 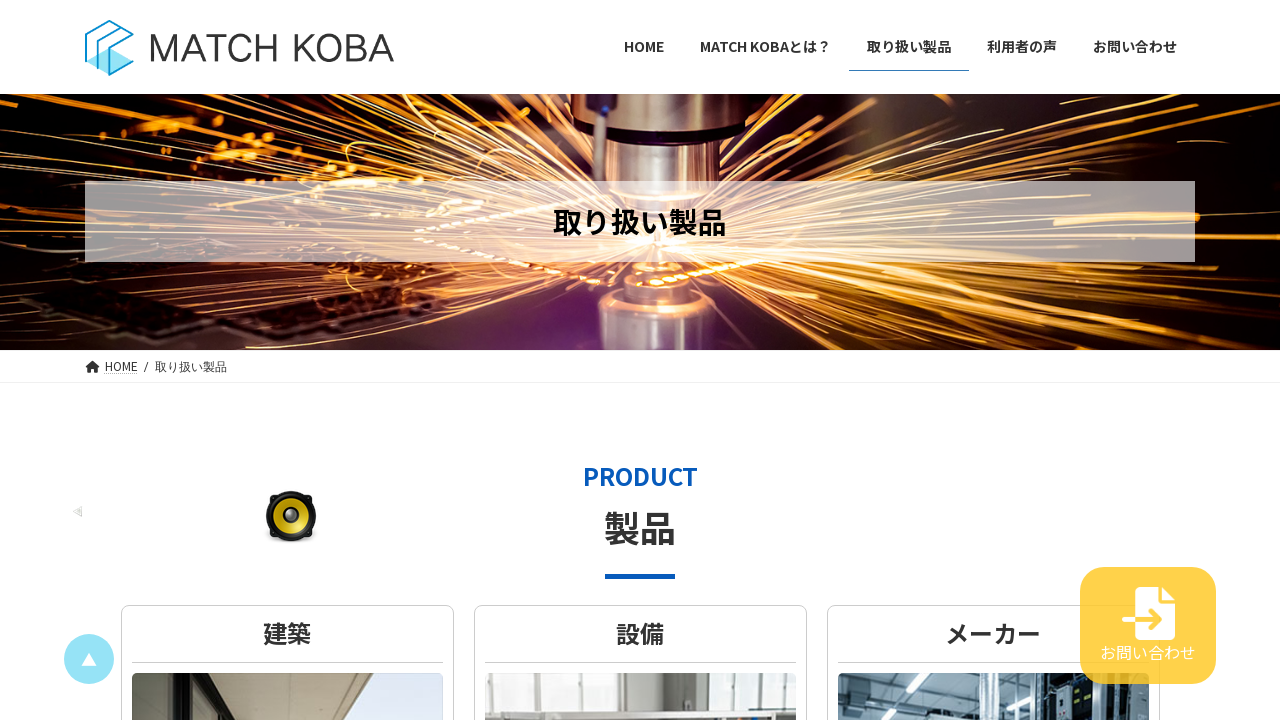 I want to click on adjust speaker or audio output settings, so click(x=291, y=516).